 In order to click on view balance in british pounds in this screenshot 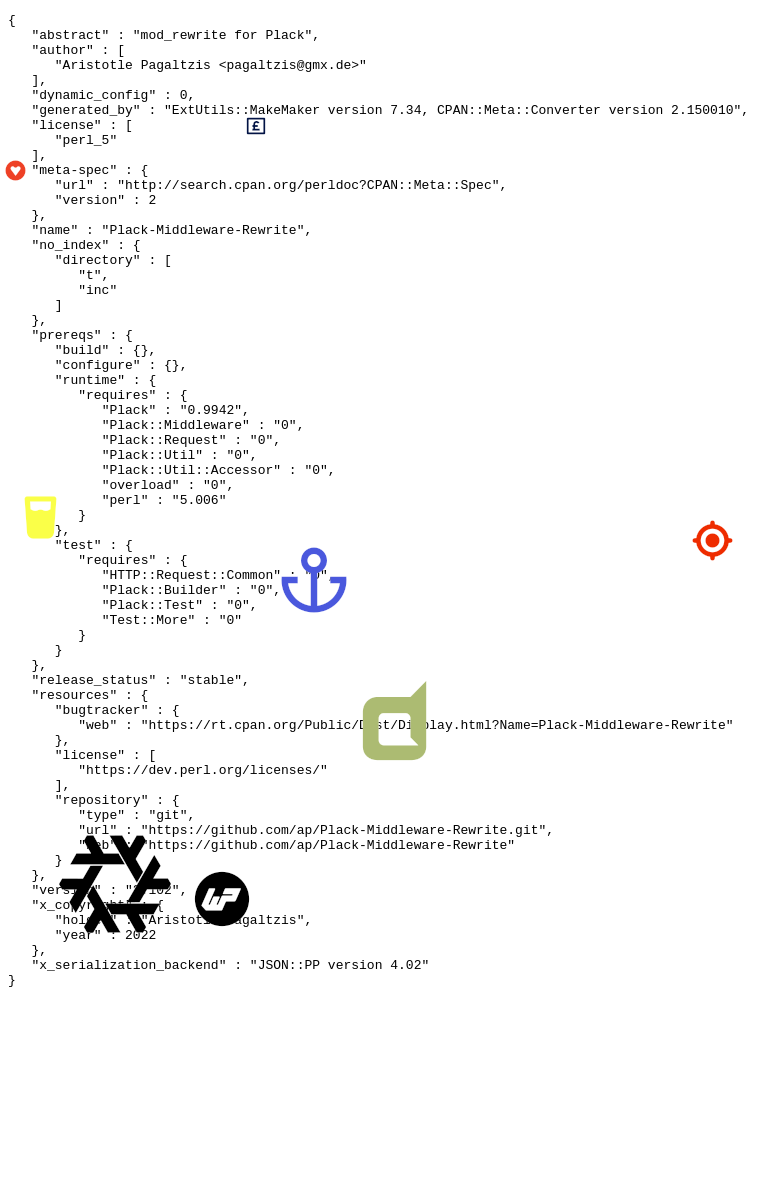, I will do `click(256, 126)`.